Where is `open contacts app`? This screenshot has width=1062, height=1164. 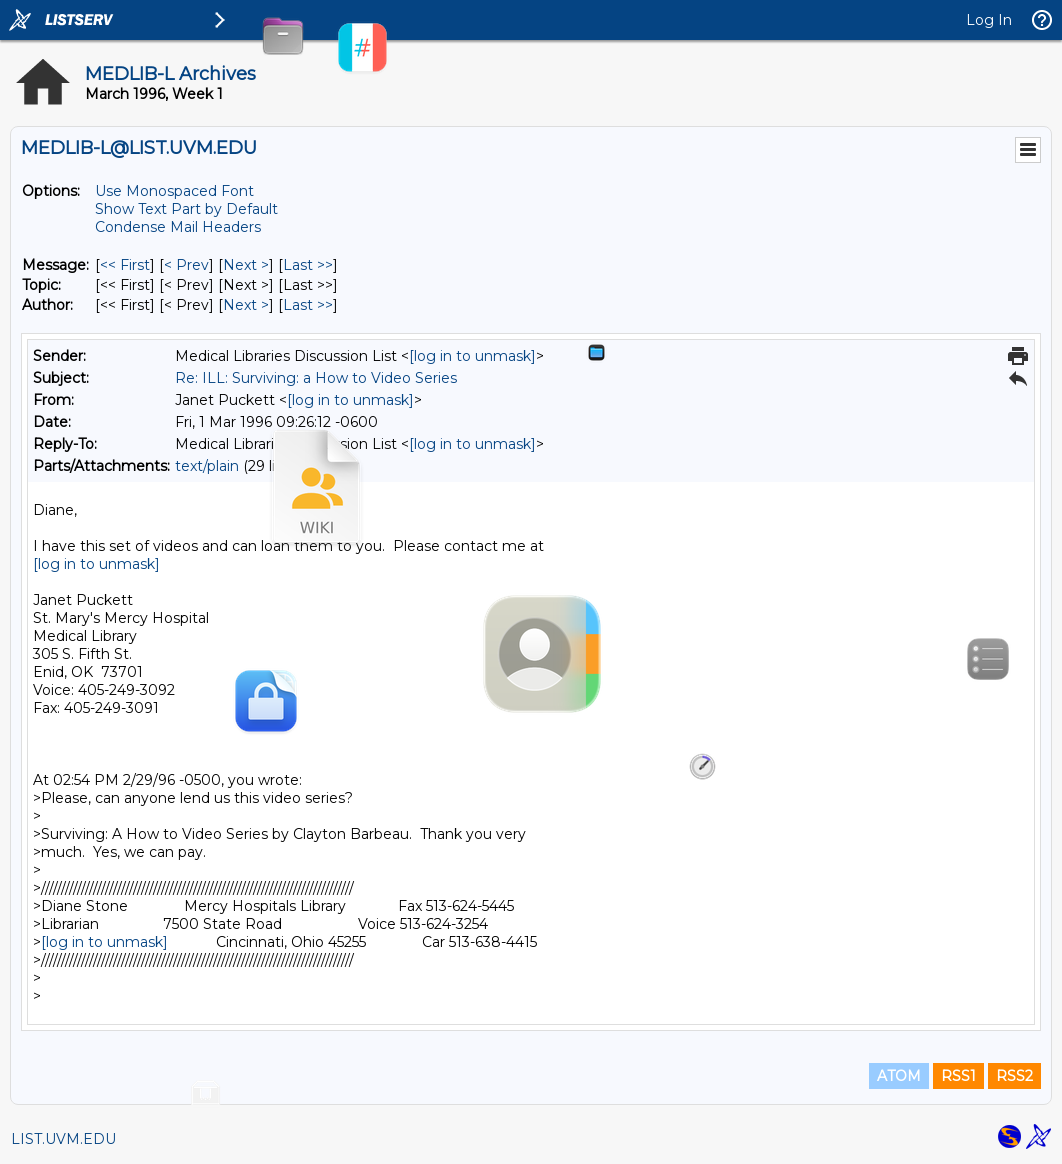 open contacts app is located at coordinates (542, 654).